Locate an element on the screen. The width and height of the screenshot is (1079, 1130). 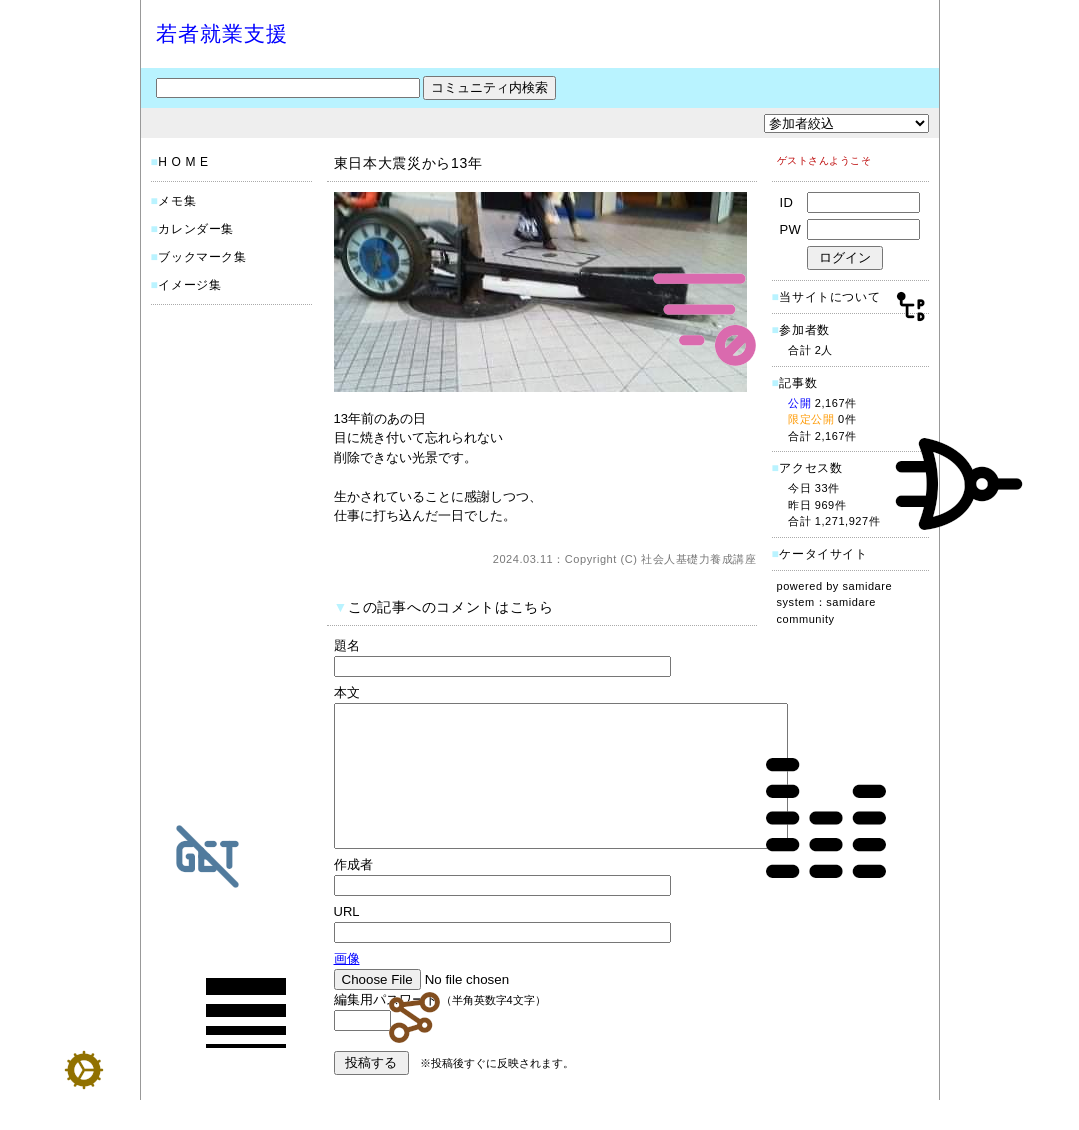
NOR logic gate symbol for circuit diagrams is located at coordinates (959, 484).